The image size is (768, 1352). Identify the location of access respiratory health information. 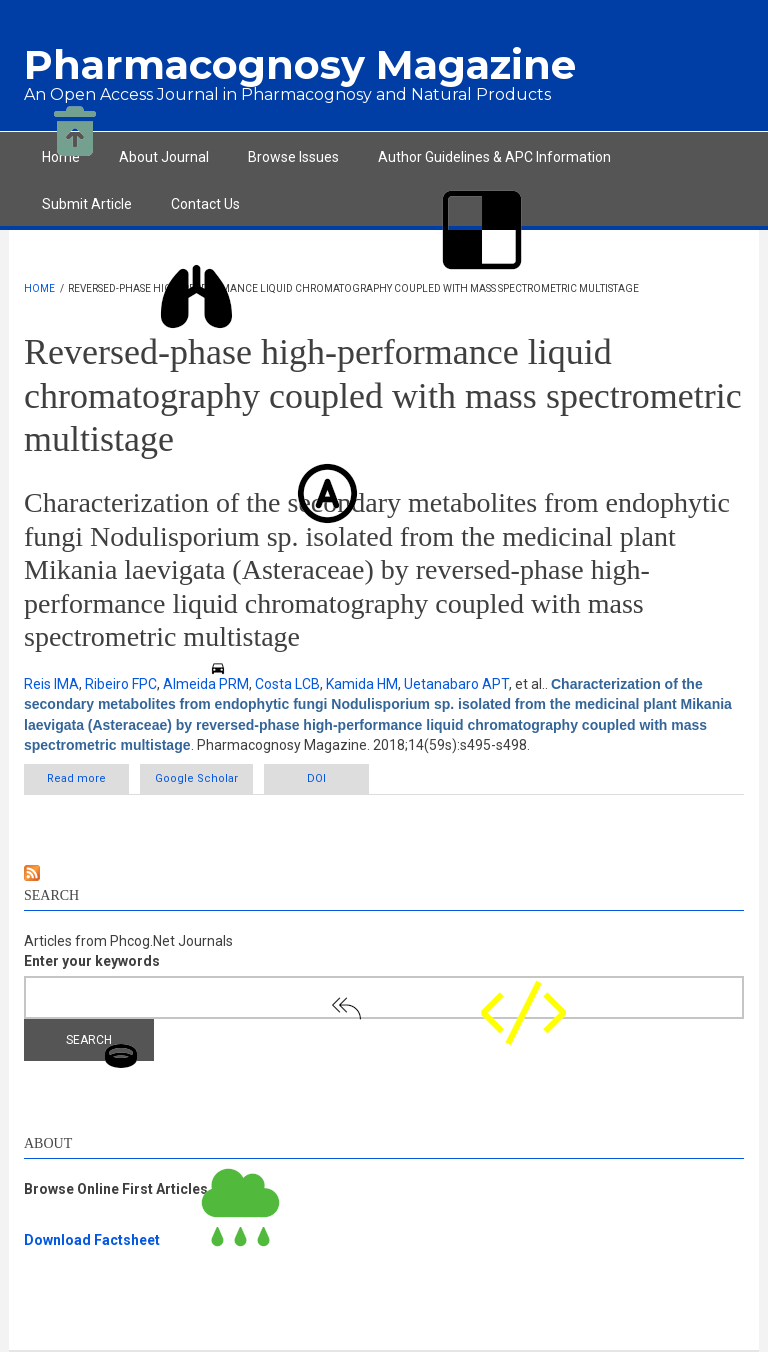
(196, 296).